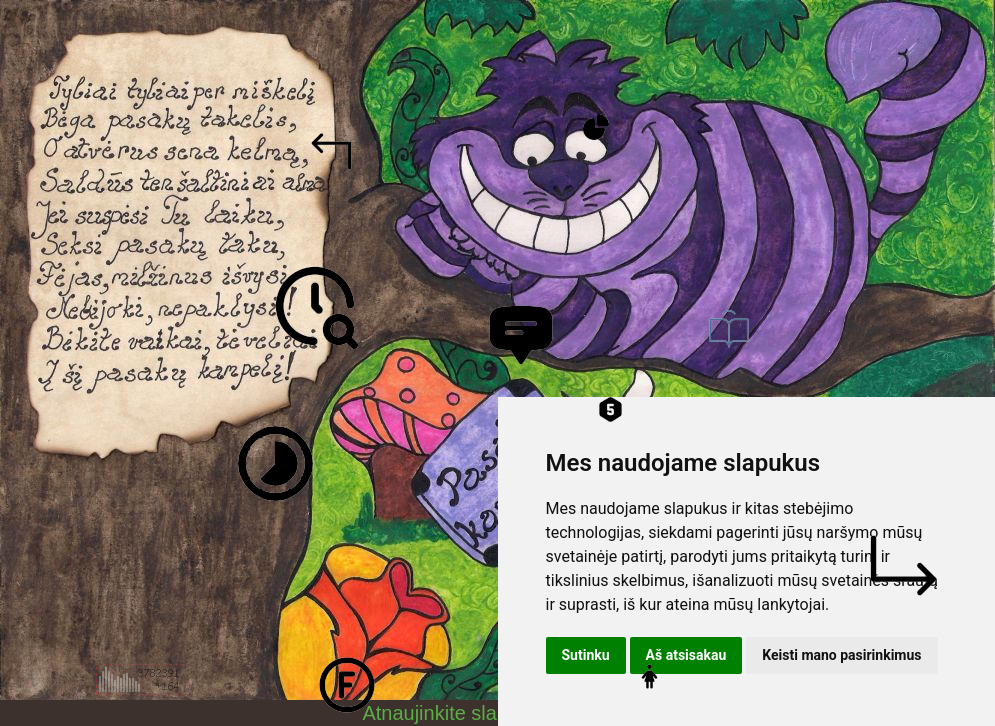  What do you see at coordinates (729, 328) in the screenshot?
I see `view user profile or contact details` at bounding box center [729, 328].